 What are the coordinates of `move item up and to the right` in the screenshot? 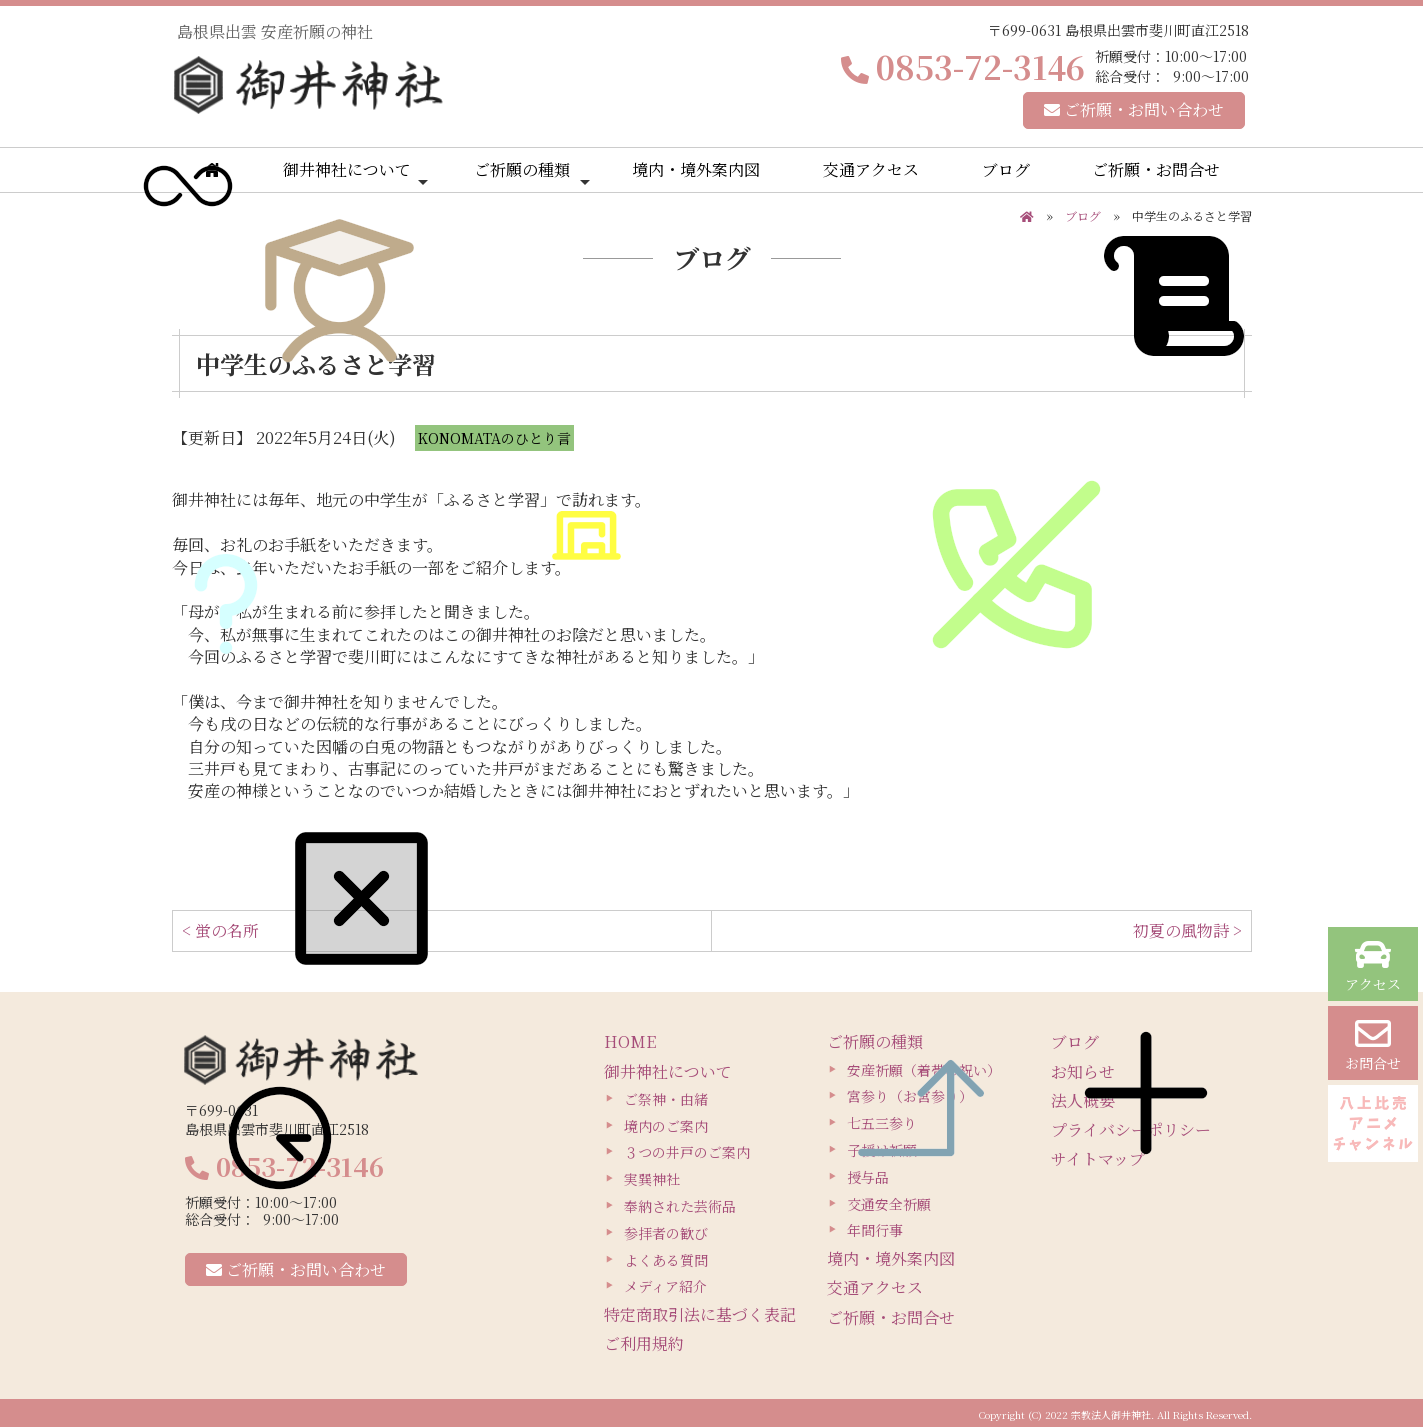 It's located at (926, 1113).